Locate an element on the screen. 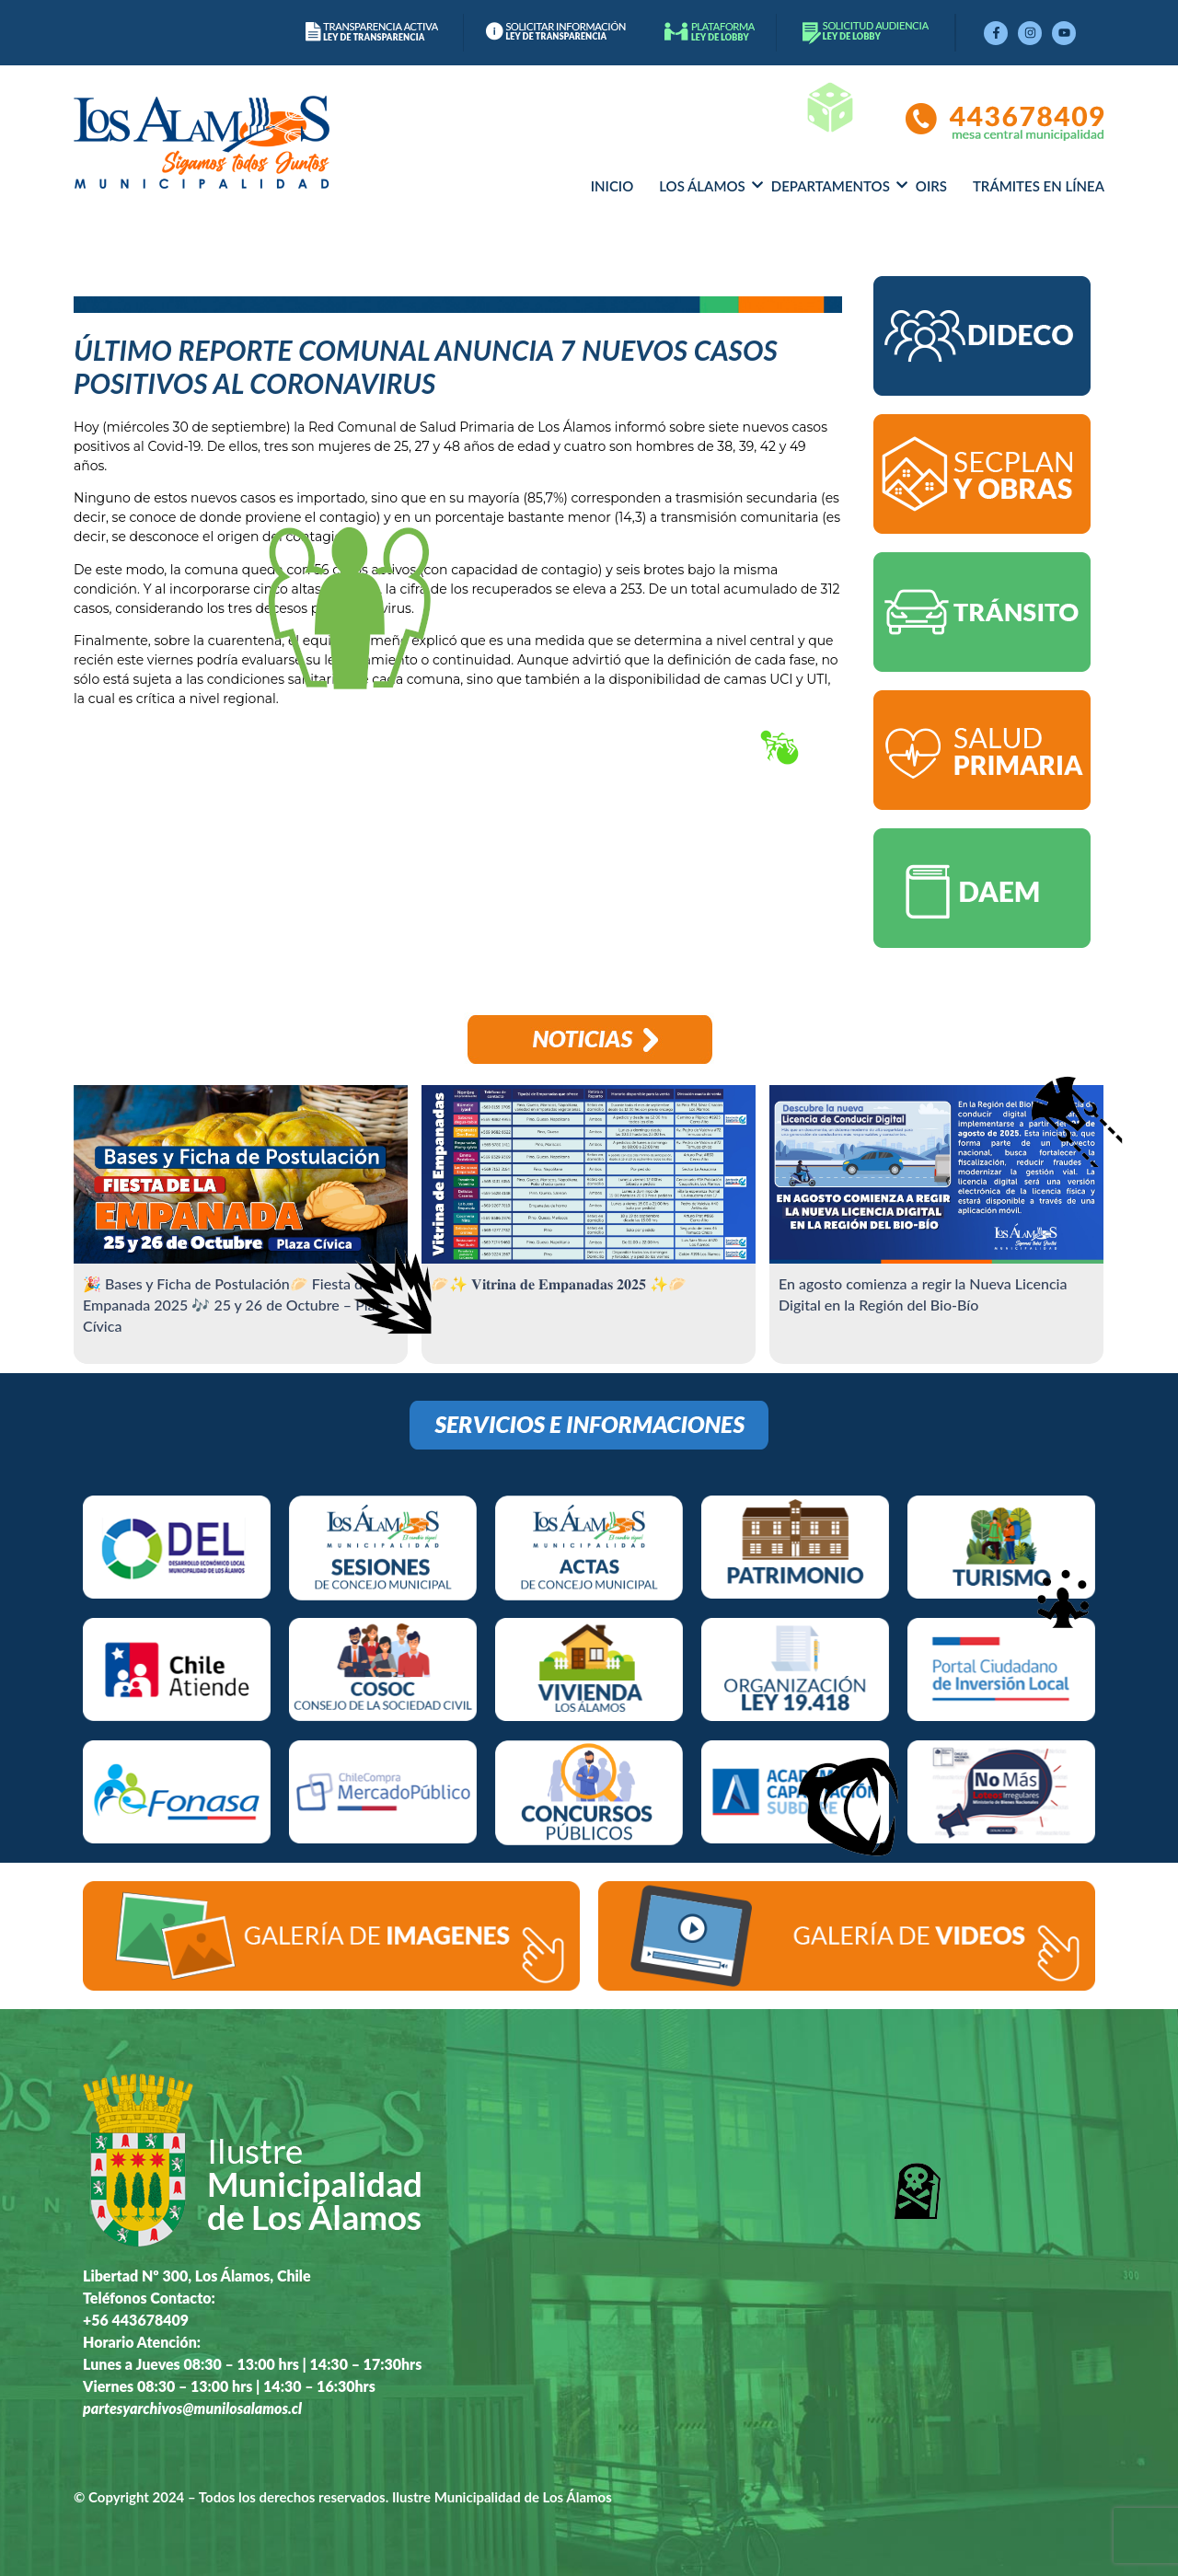 This screenshot has width=1178, height=2576. roll the dice or randomize is located at coordinates (830, 108).